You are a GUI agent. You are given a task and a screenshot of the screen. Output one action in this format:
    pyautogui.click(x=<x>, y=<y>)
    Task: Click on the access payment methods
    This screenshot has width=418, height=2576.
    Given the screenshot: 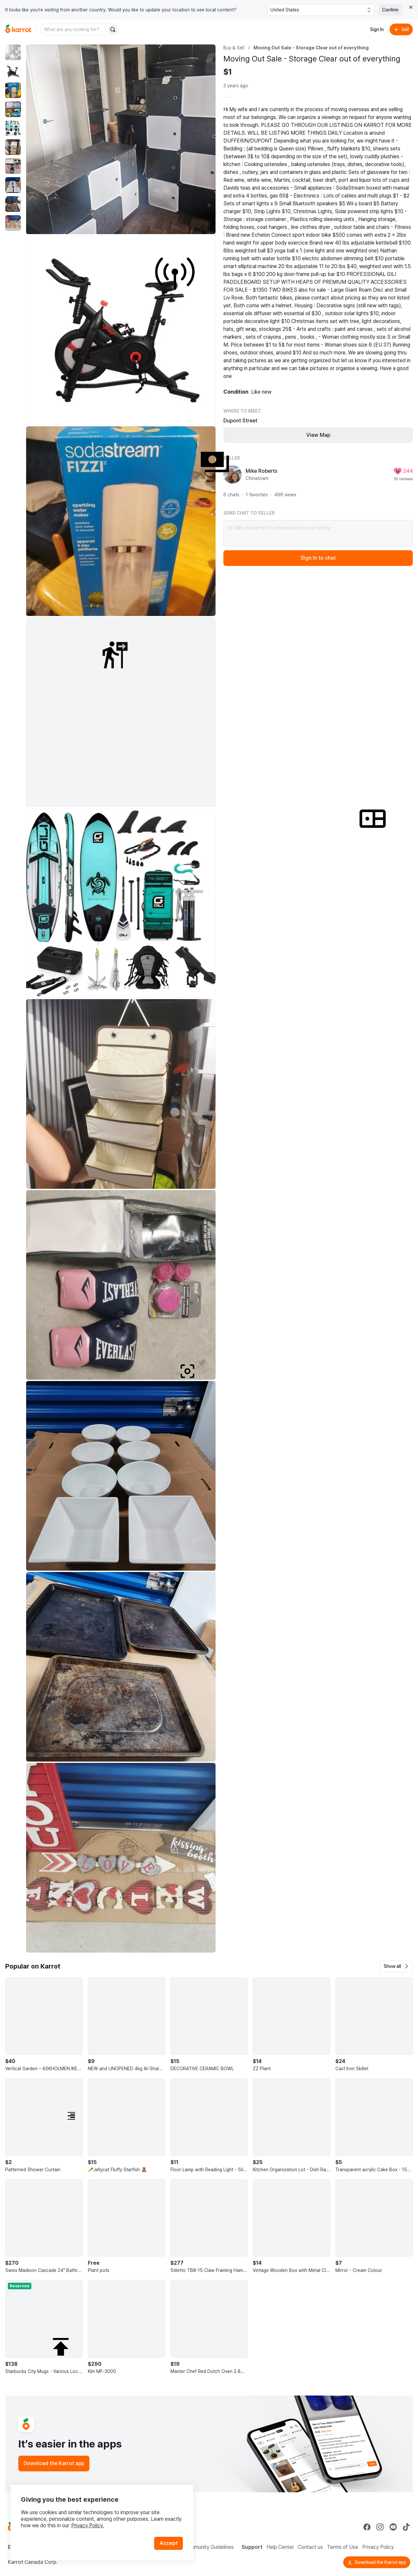 What is the action you would take?
    pyautogui.click(x=215, y=462)
    